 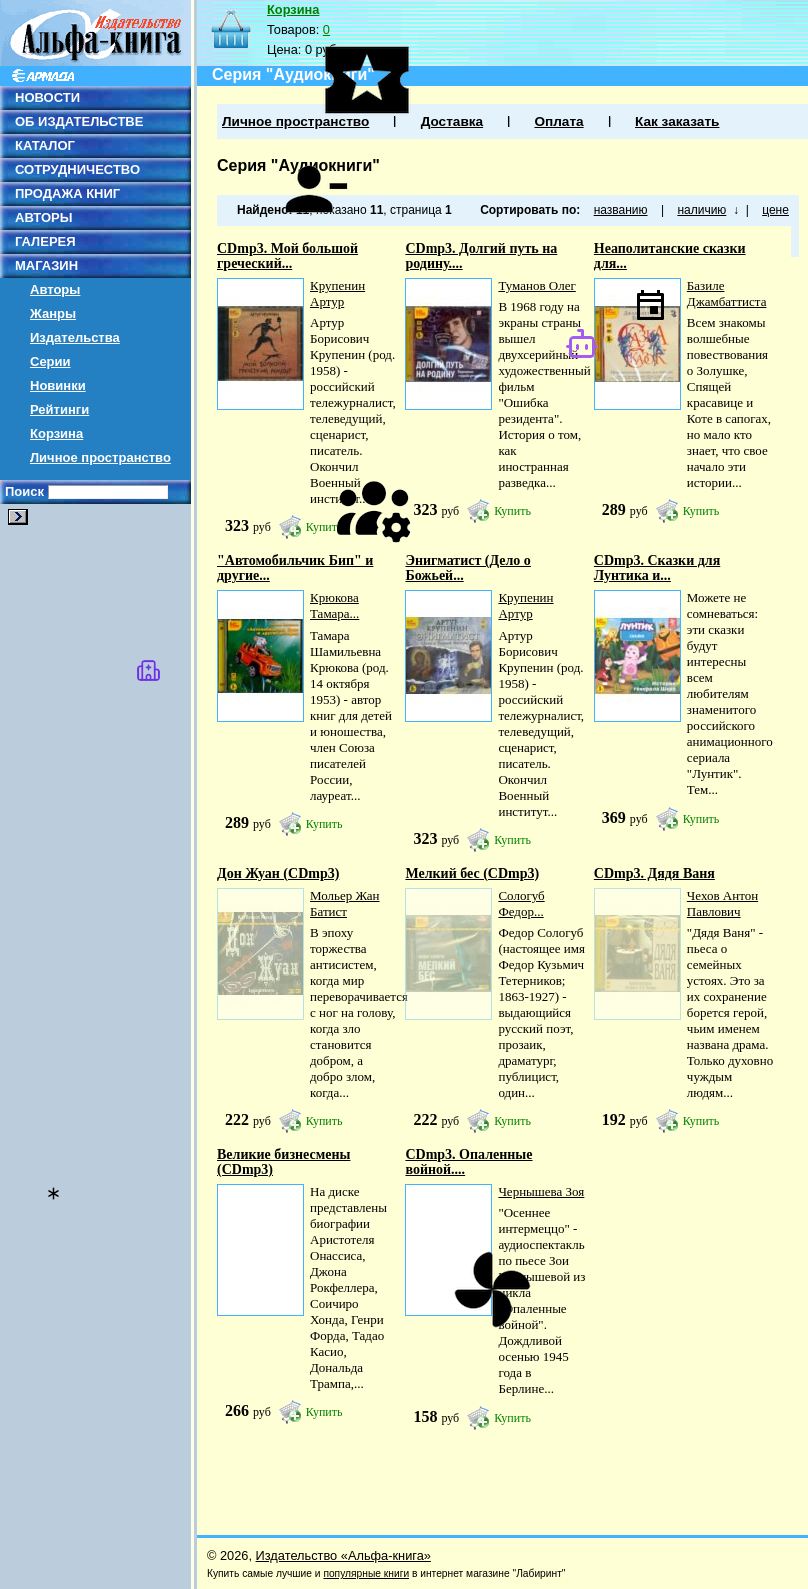 What do you see at coordinates (582, 345) in the screenshot?
I see `view dependabot alerts and automated dependency updates` at bounding box center [582, 345].